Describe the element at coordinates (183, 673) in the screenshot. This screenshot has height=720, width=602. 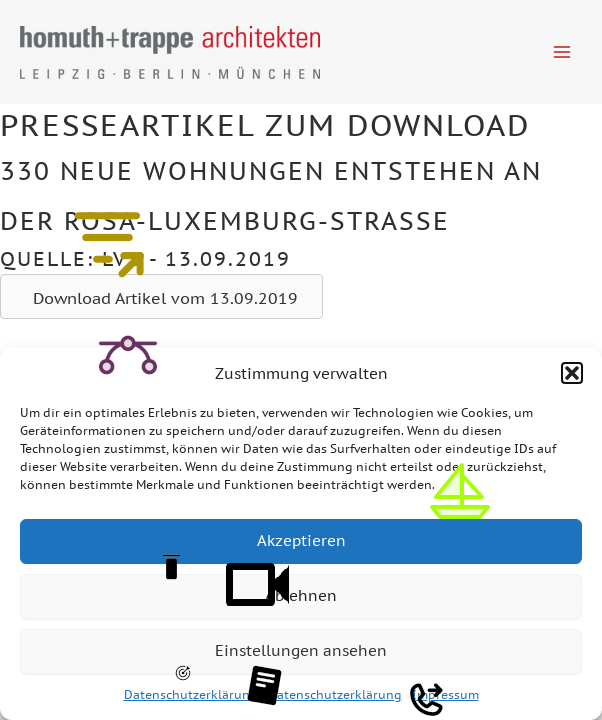
I see `set or view your goals` at that location.